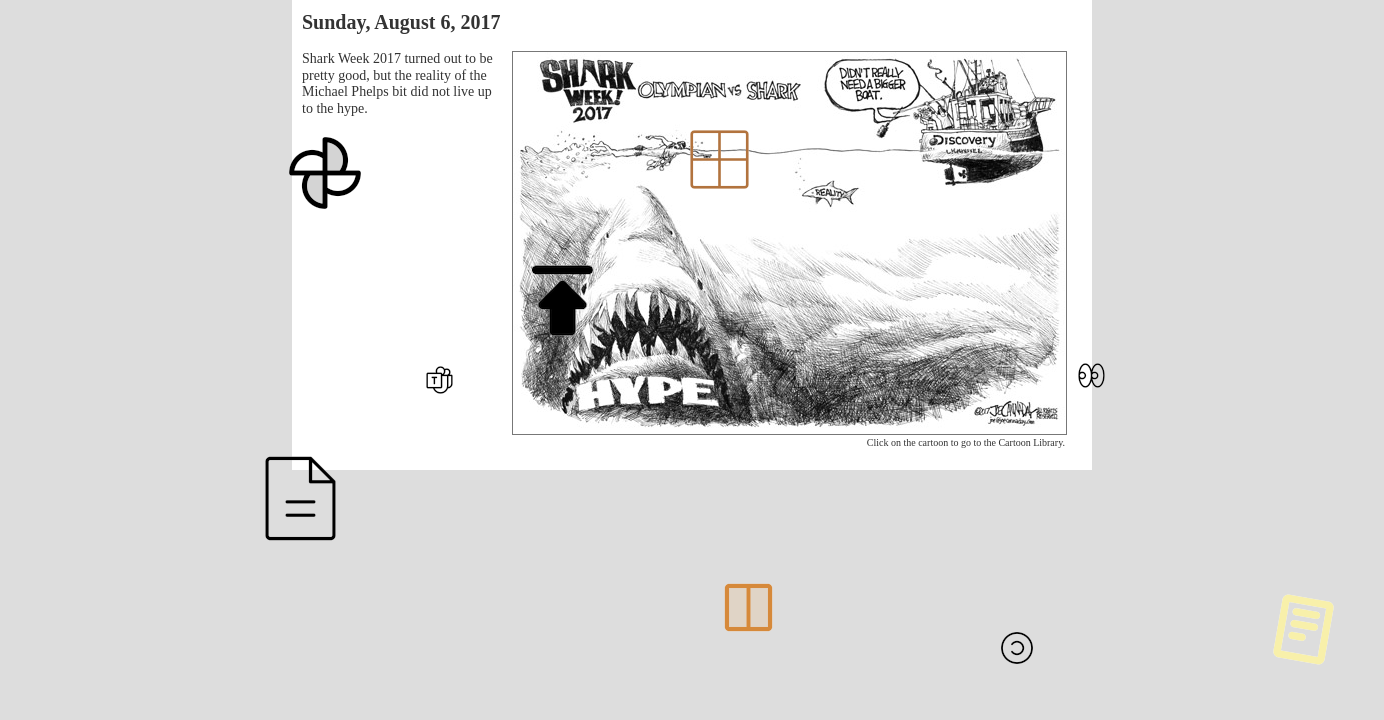 Image resolution: width=1384 pixels, height=720 pixels. What do you see at coordinates (1091, 375) in the screenshot?
I see `view who has seen your content` at bounding box center [1091, 375].